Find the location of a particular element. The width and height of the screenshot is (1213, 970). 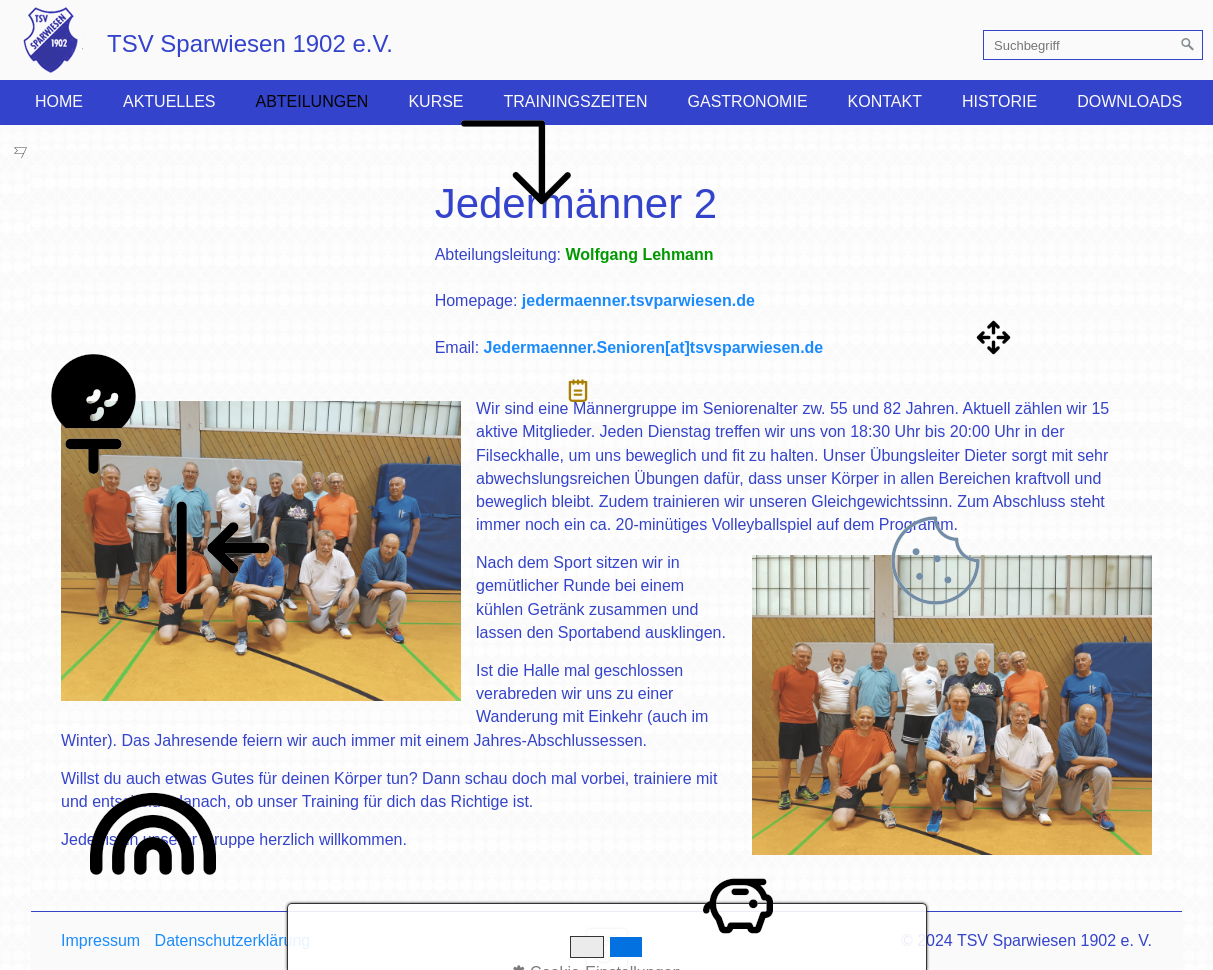

move content right then down is located at coordinates (516, 158).